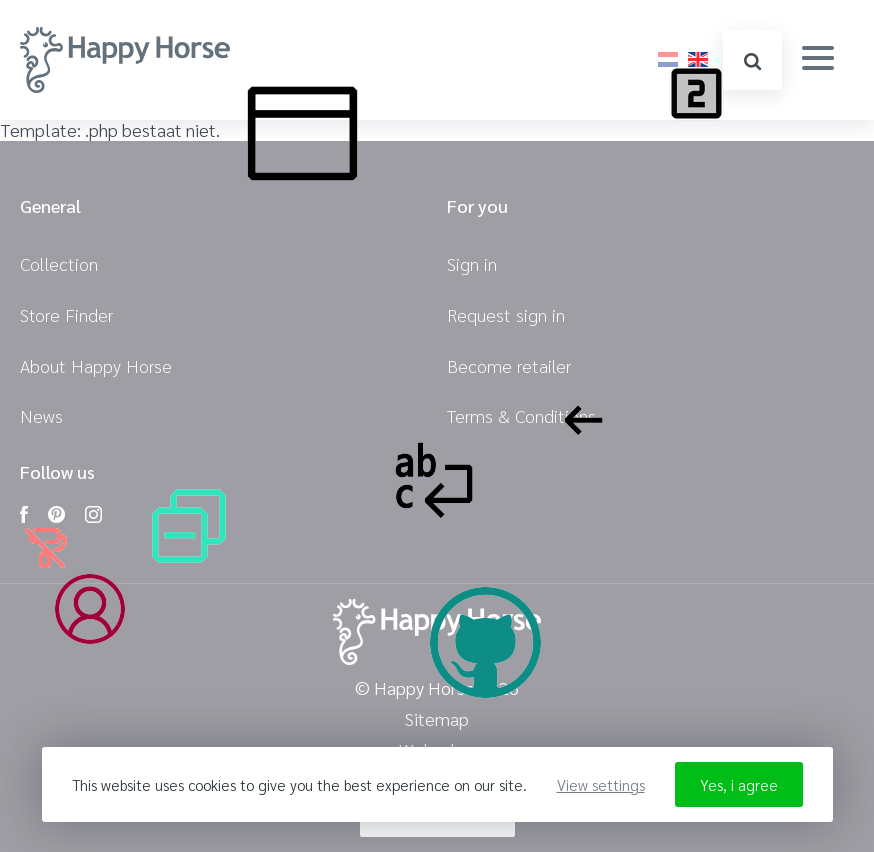 This screenshot has width=874, height=852. I want to click on open in a new window, so click(302, 133).